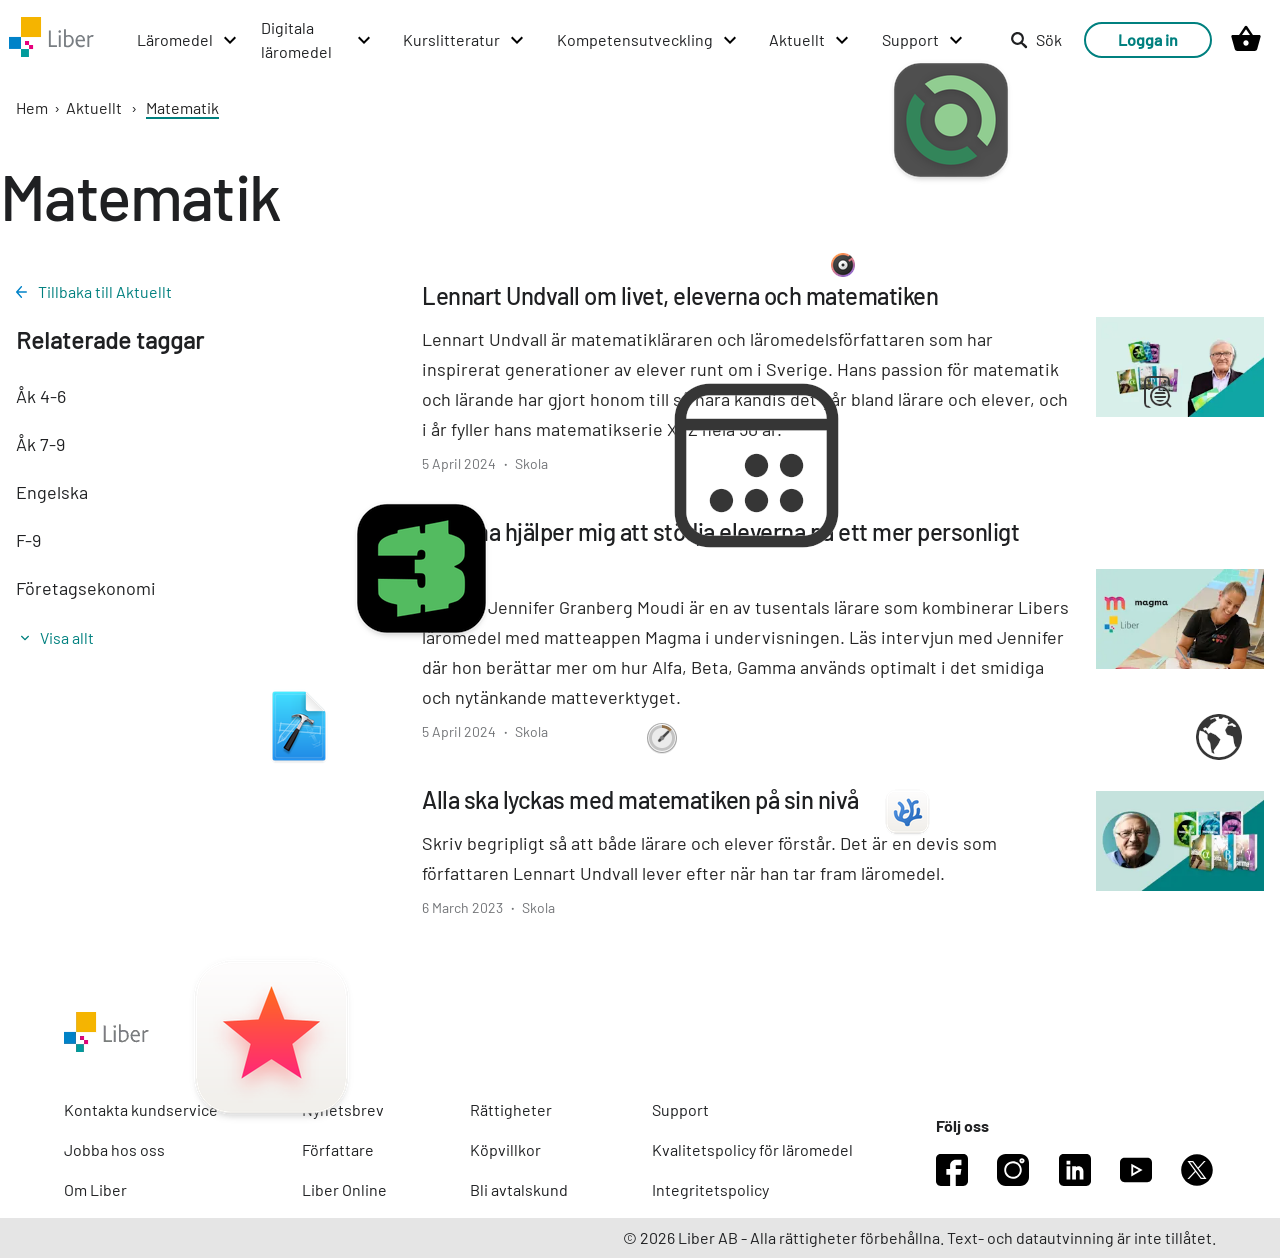 Image resolution: width=1280 pixels, height=1258 pixels. I want to click on open the void linux application, so click(951, 120).